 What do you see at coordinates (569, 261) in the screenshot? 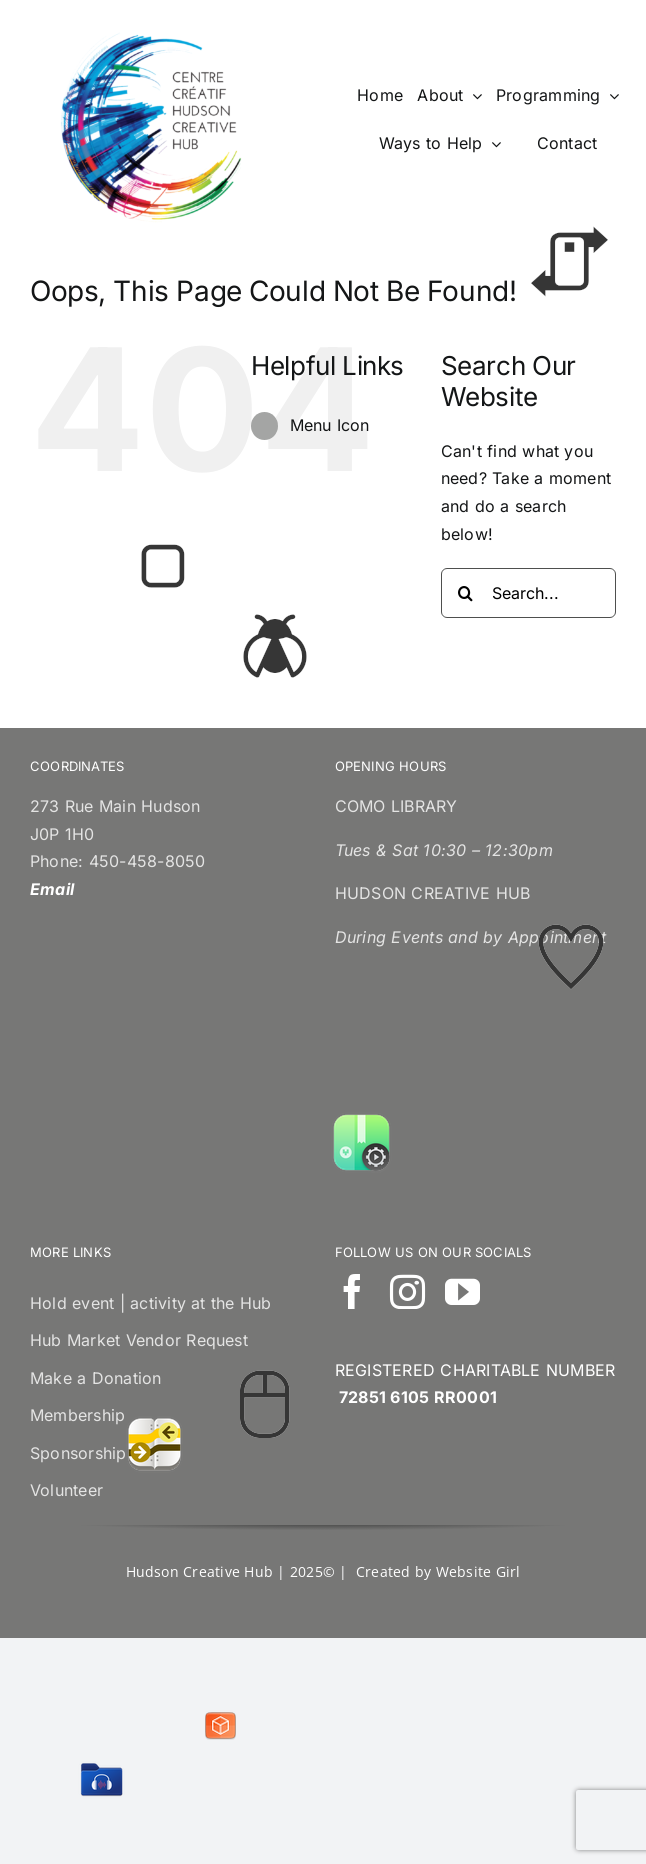
I see `configure network proxy settings` at bounding box center [569, 261].